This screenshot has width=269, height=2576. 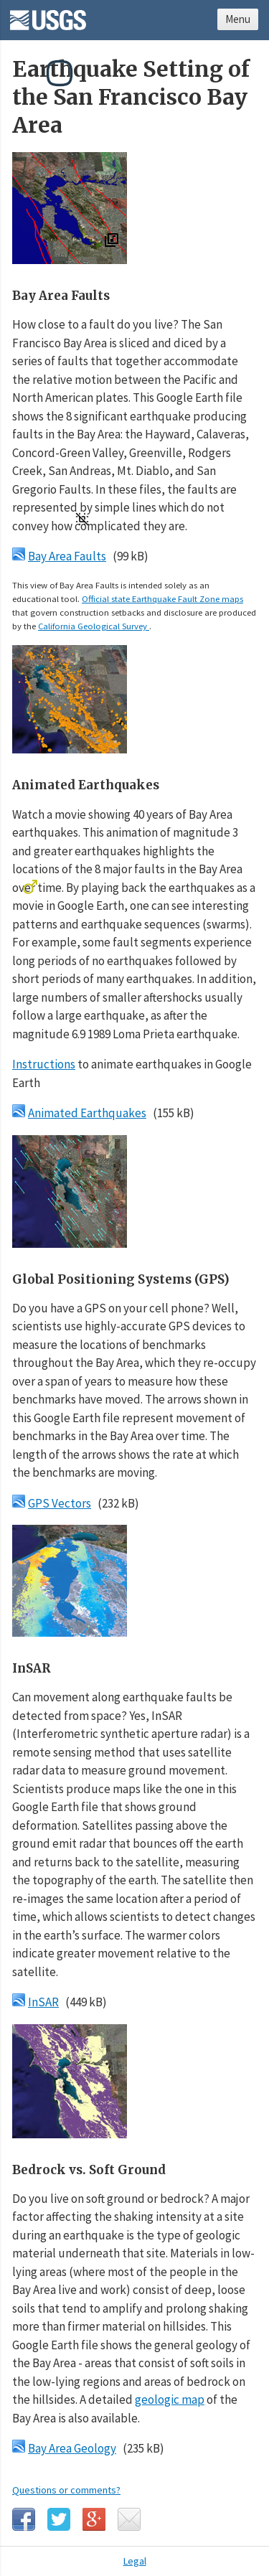 What do you see at coordinates (82, 519) in the screenshot?
I see `artboard or canvas is disabled` at bounding box center [82, 519].